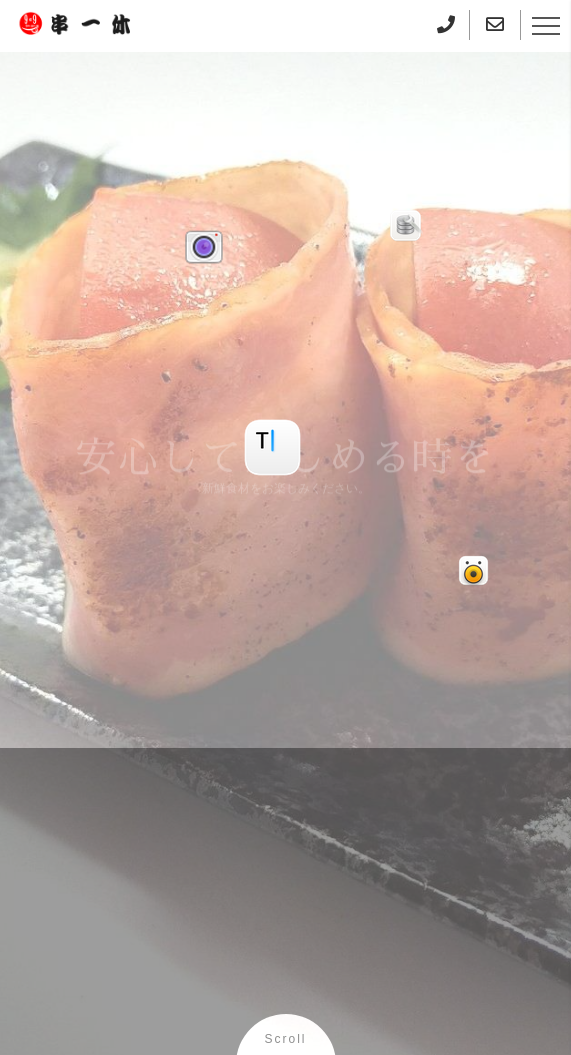 This screenshot has height=1055, width=571. I want to click on open database administration settings, so click(405, 225).